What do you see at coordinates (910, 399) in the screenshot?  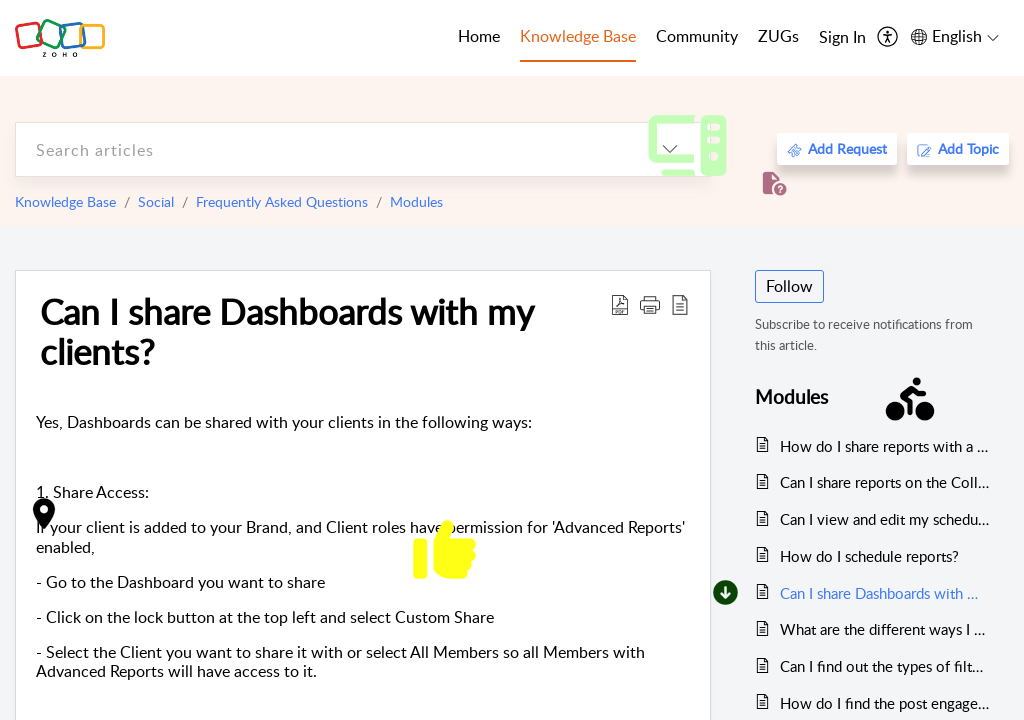 I see `access cycling or bike-related features` at bounding box center [910, 399].